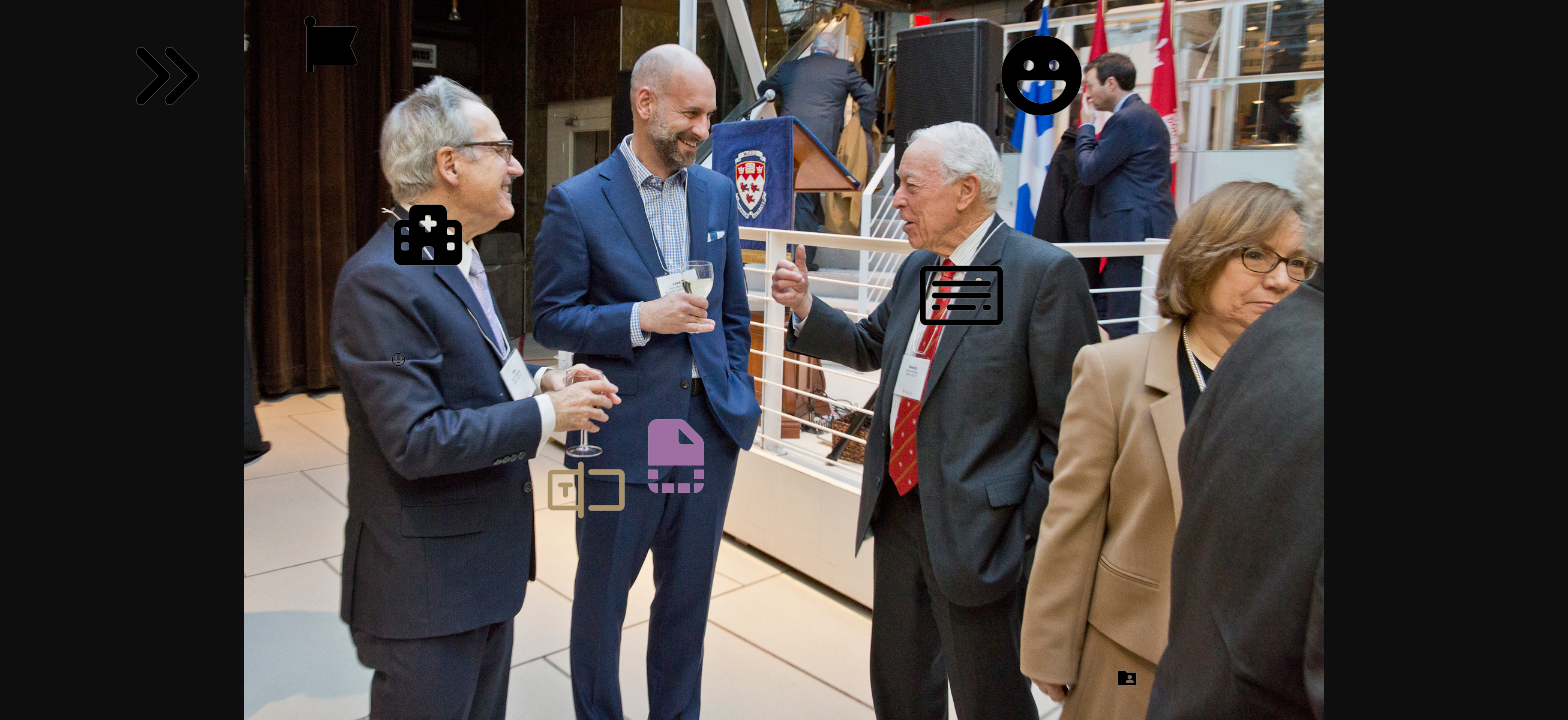 The image size is (1568, 720). I want to click on file partially uploaded or in progress, so click(676, 456).